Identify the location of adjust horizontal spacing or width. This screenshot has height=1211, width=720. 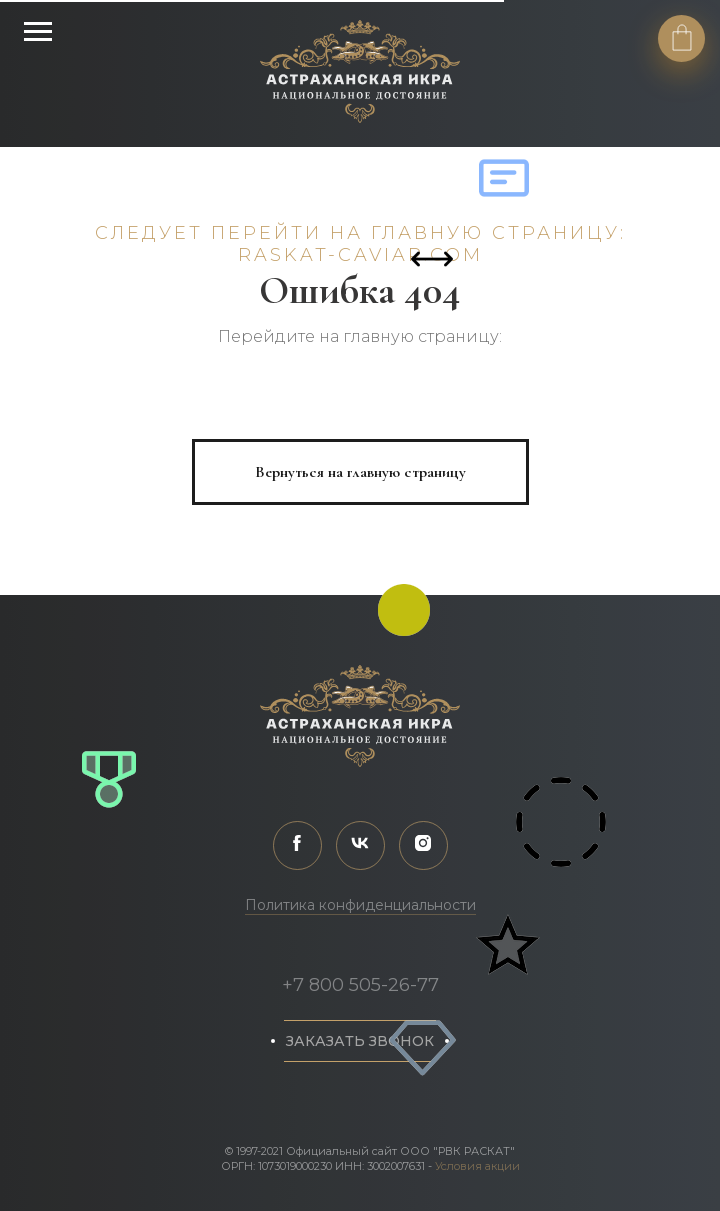
(432, 259).